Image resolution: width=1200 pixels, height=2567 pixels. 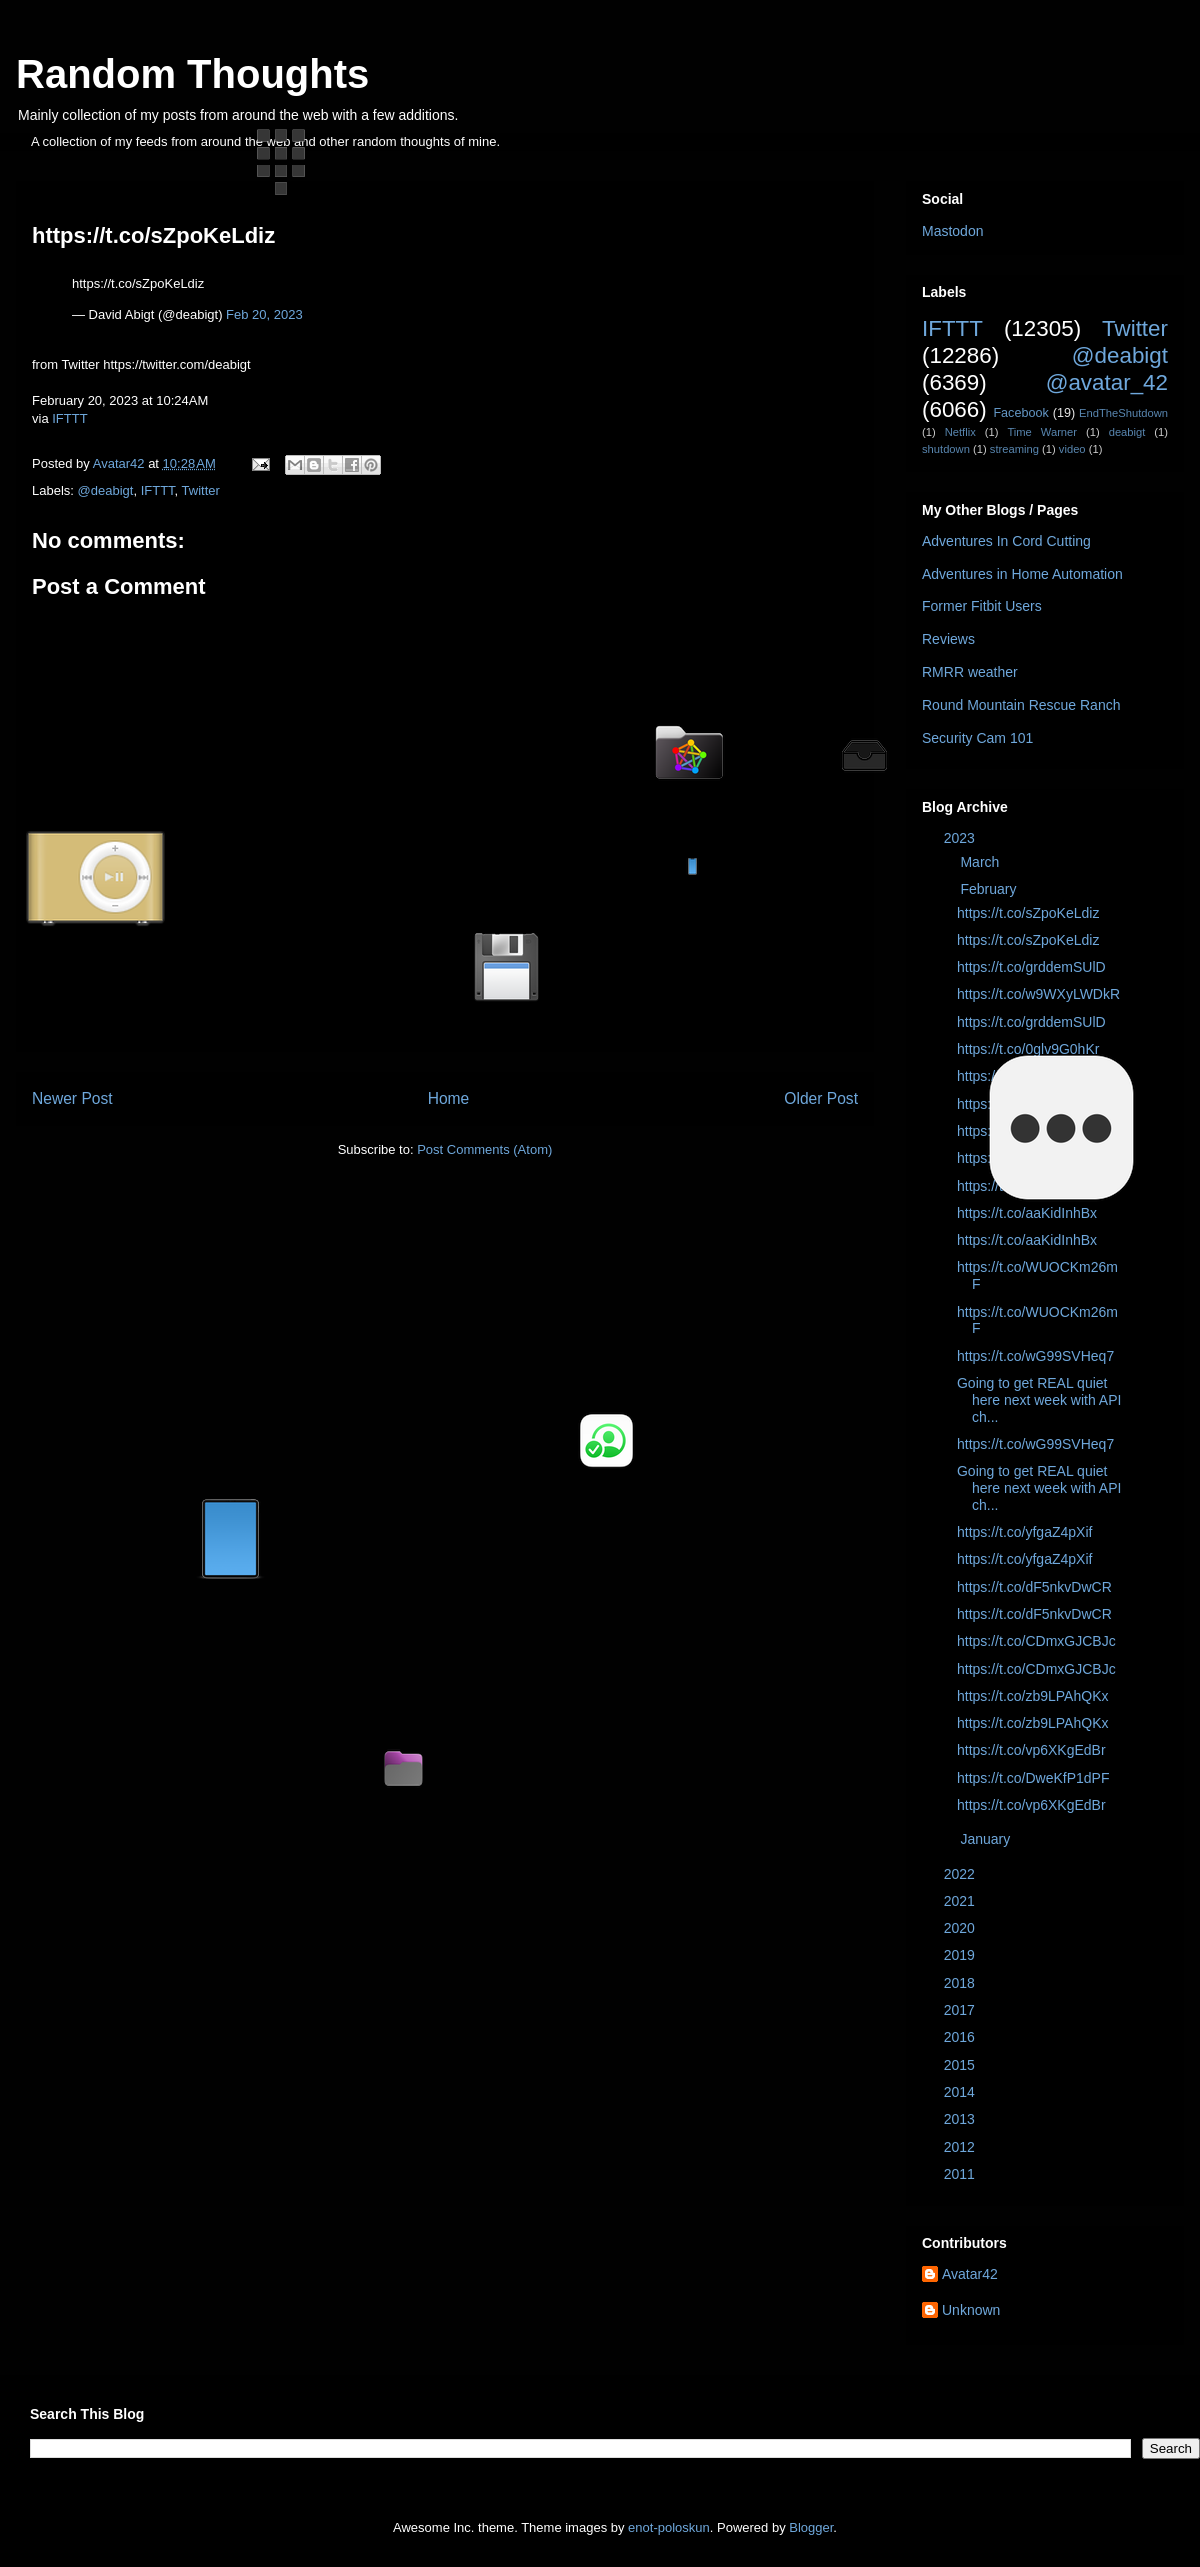 I want to click on view other applications or categories, so click(x=1061, y=1127).